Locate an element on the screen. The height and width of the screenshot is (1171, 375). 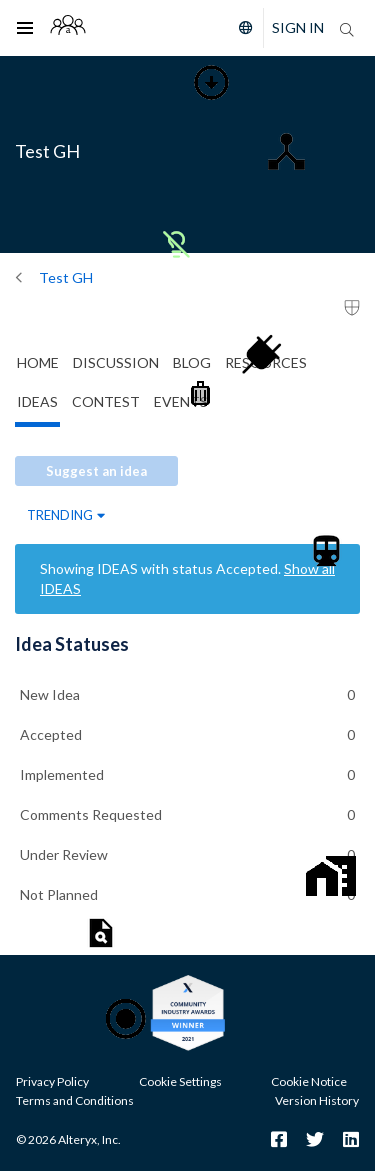
download file or content is located at coordinates (211, 82).